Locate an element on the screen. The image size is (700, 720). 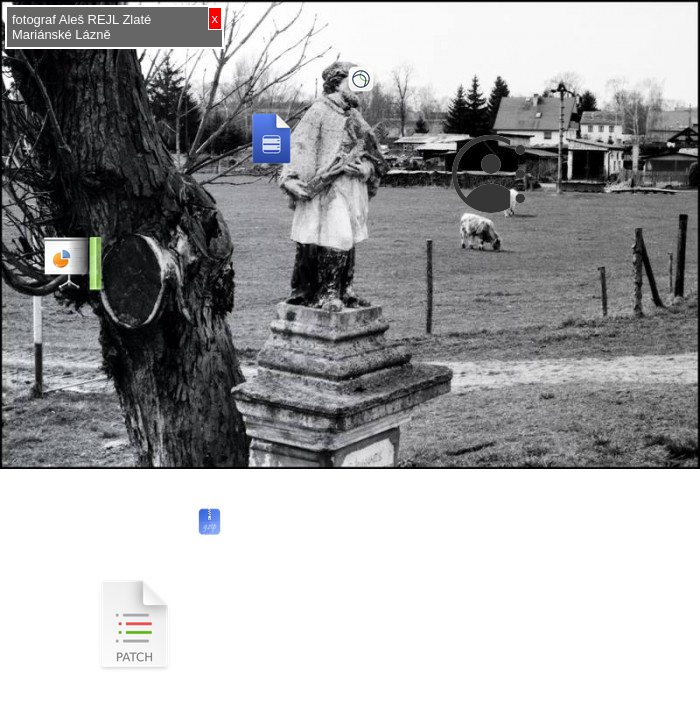
open cisco anyconnect vpn client is located at coordinates (361, 79).